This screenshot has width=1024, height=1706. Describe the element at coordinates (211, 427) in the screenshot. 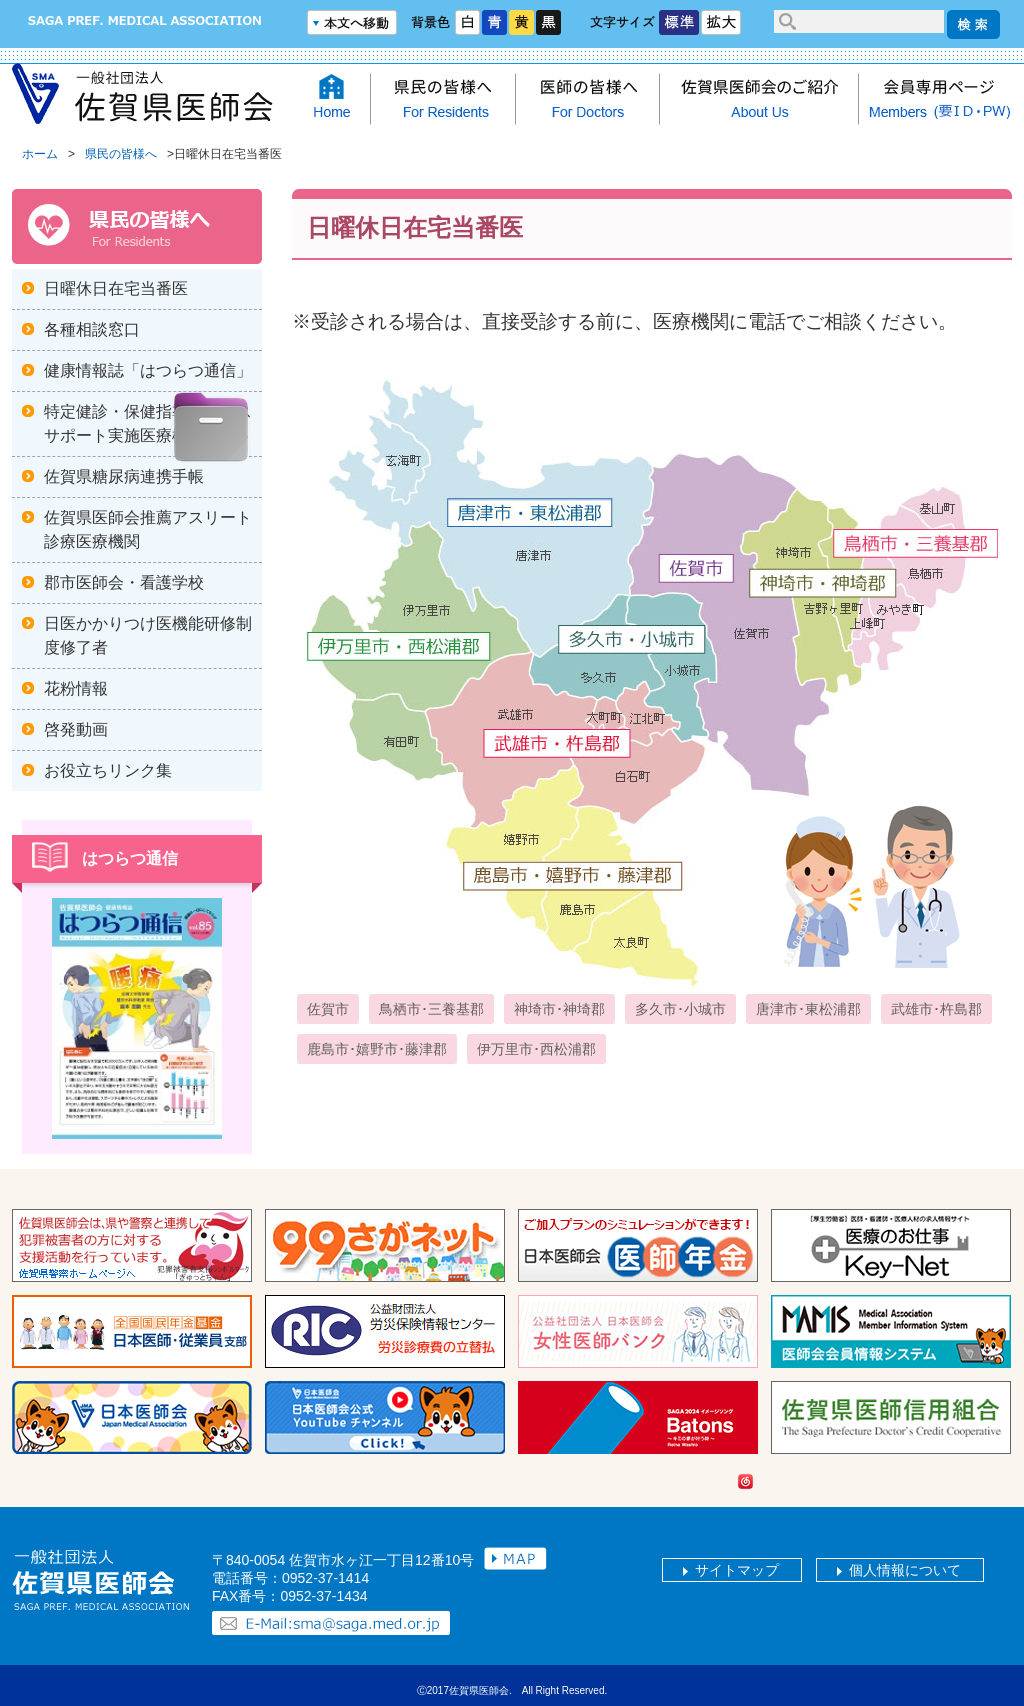

I see `open the file manager application` at that location.